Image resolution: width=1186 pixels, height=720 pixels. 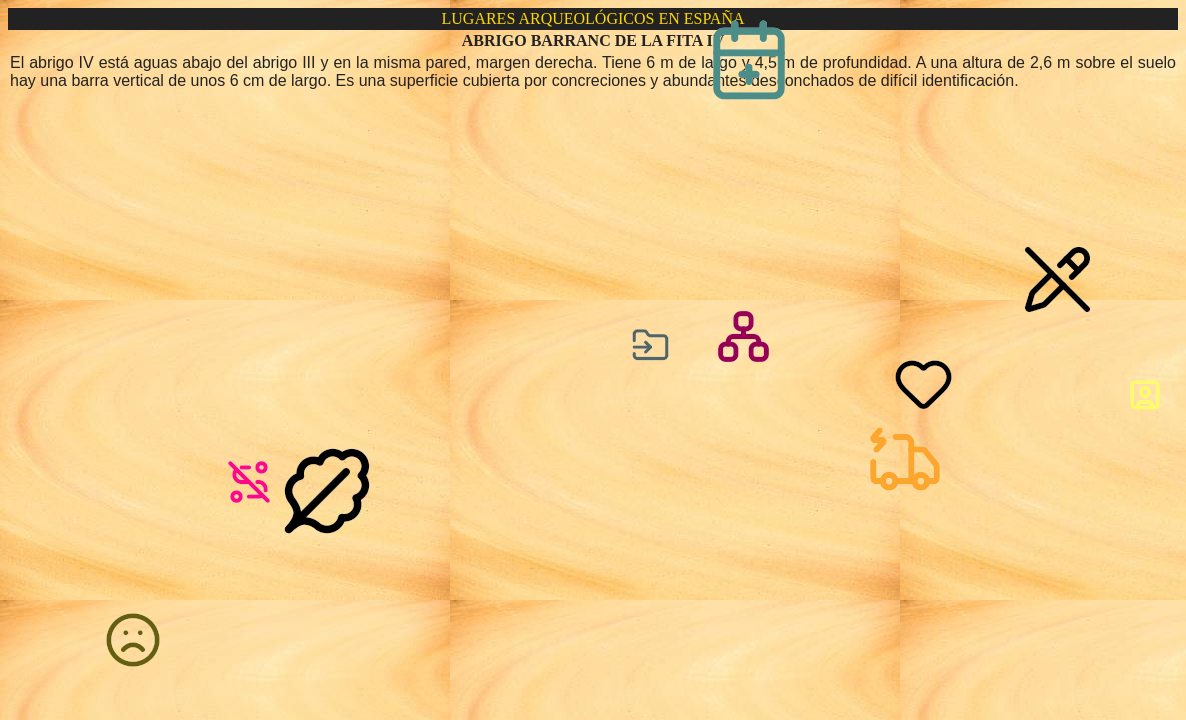 I want to click on select electric vehicle delivery option, so click(x=905, y=459).